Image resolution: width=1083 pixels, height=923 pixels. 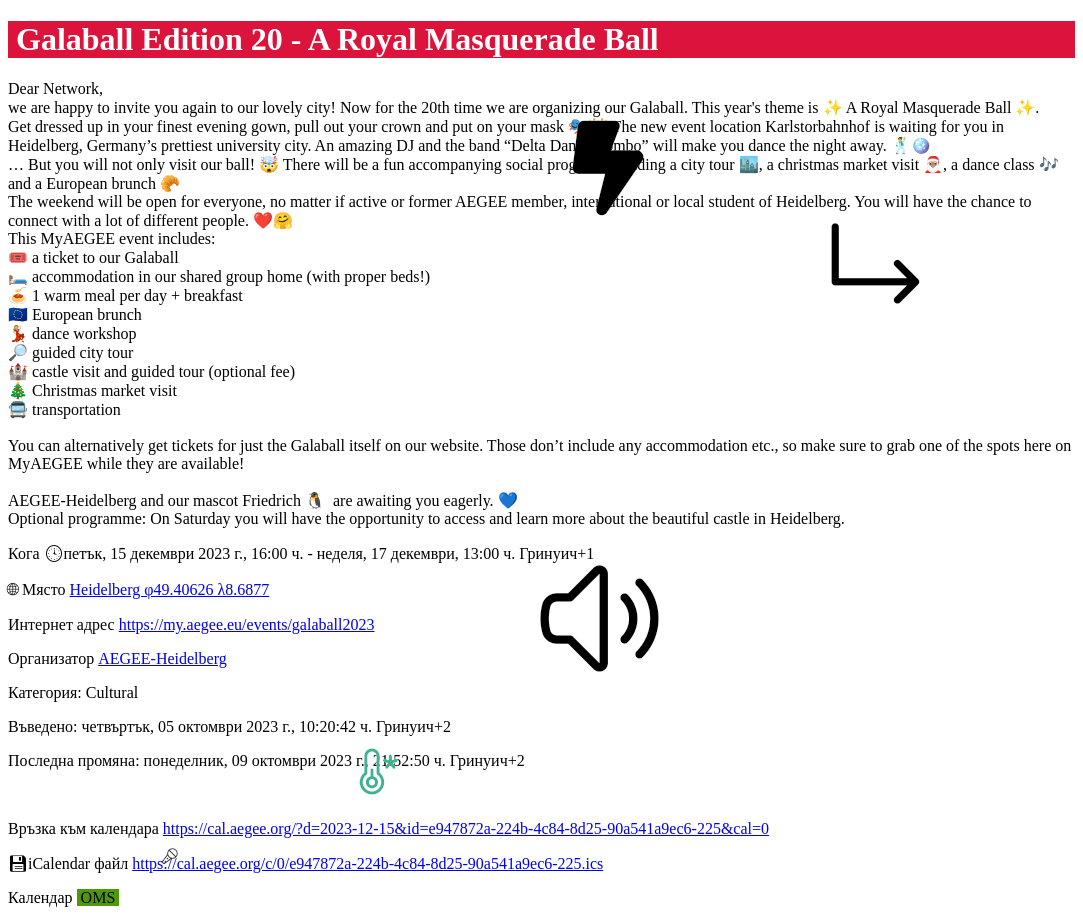 I want to click on indicates low temperature or cold conditions, so click(x=373, y=771).